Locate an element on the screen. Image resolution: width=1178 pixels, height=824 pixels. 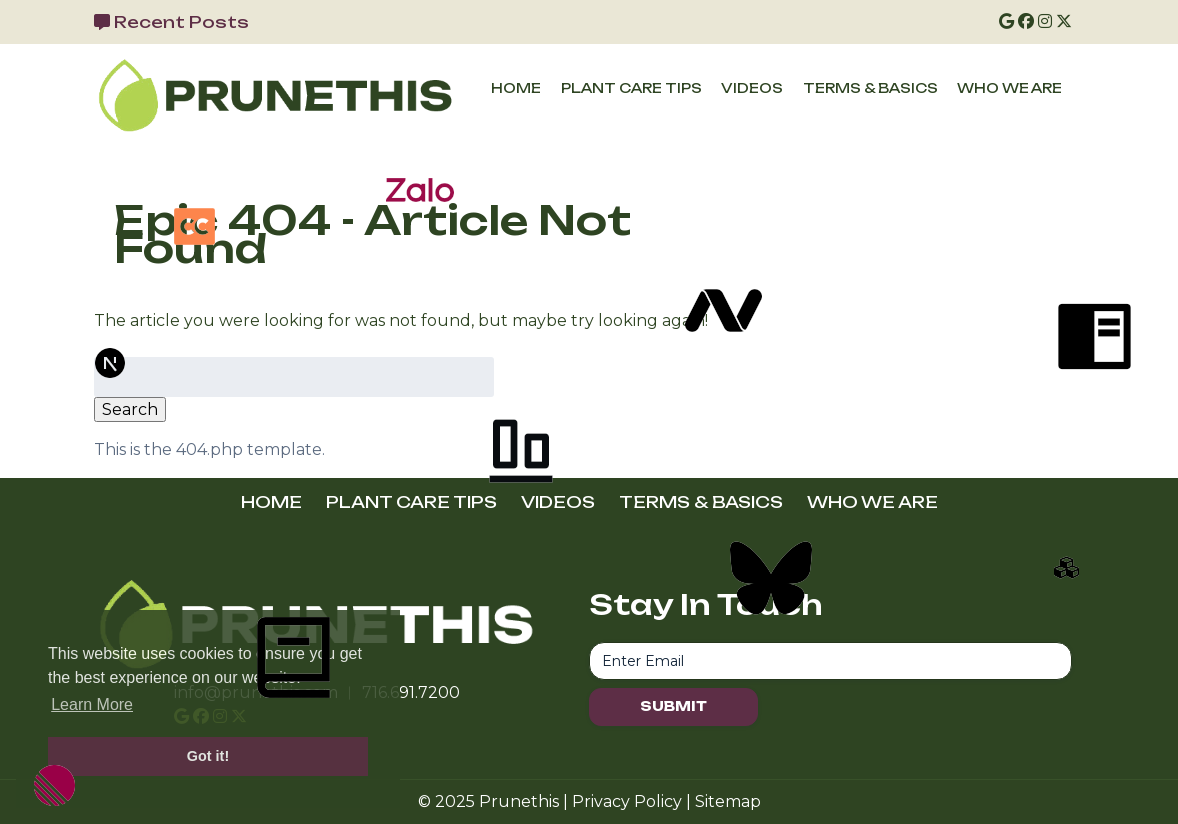
open Zalo messaging app is located at coordinates (420, 190).